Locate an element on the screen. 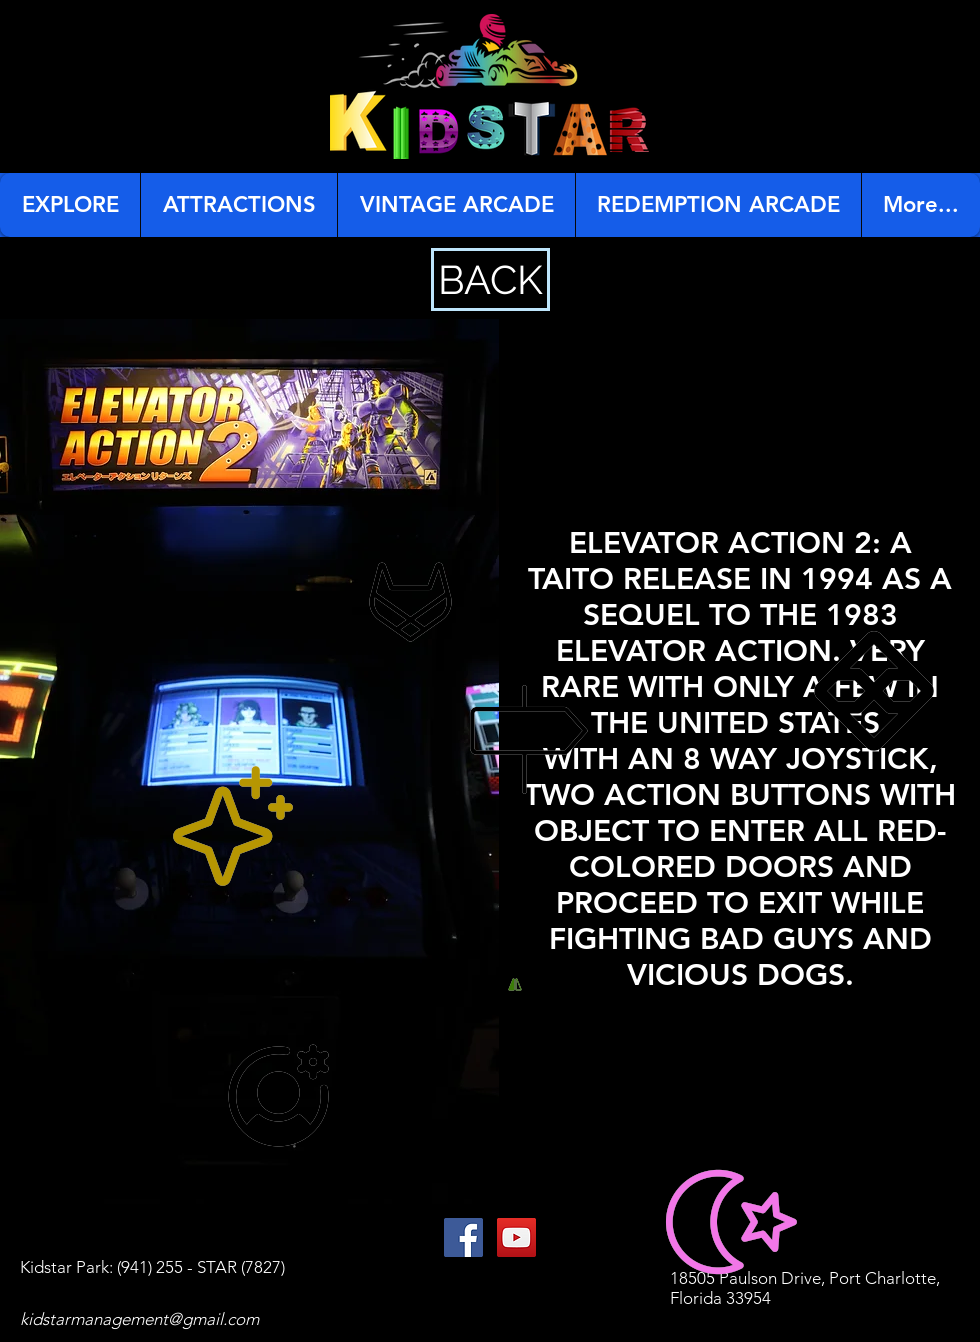 This screenshot has height=1342, width=980. toggle islamic calendar or prayer times is located at coordinates (727, 1222).